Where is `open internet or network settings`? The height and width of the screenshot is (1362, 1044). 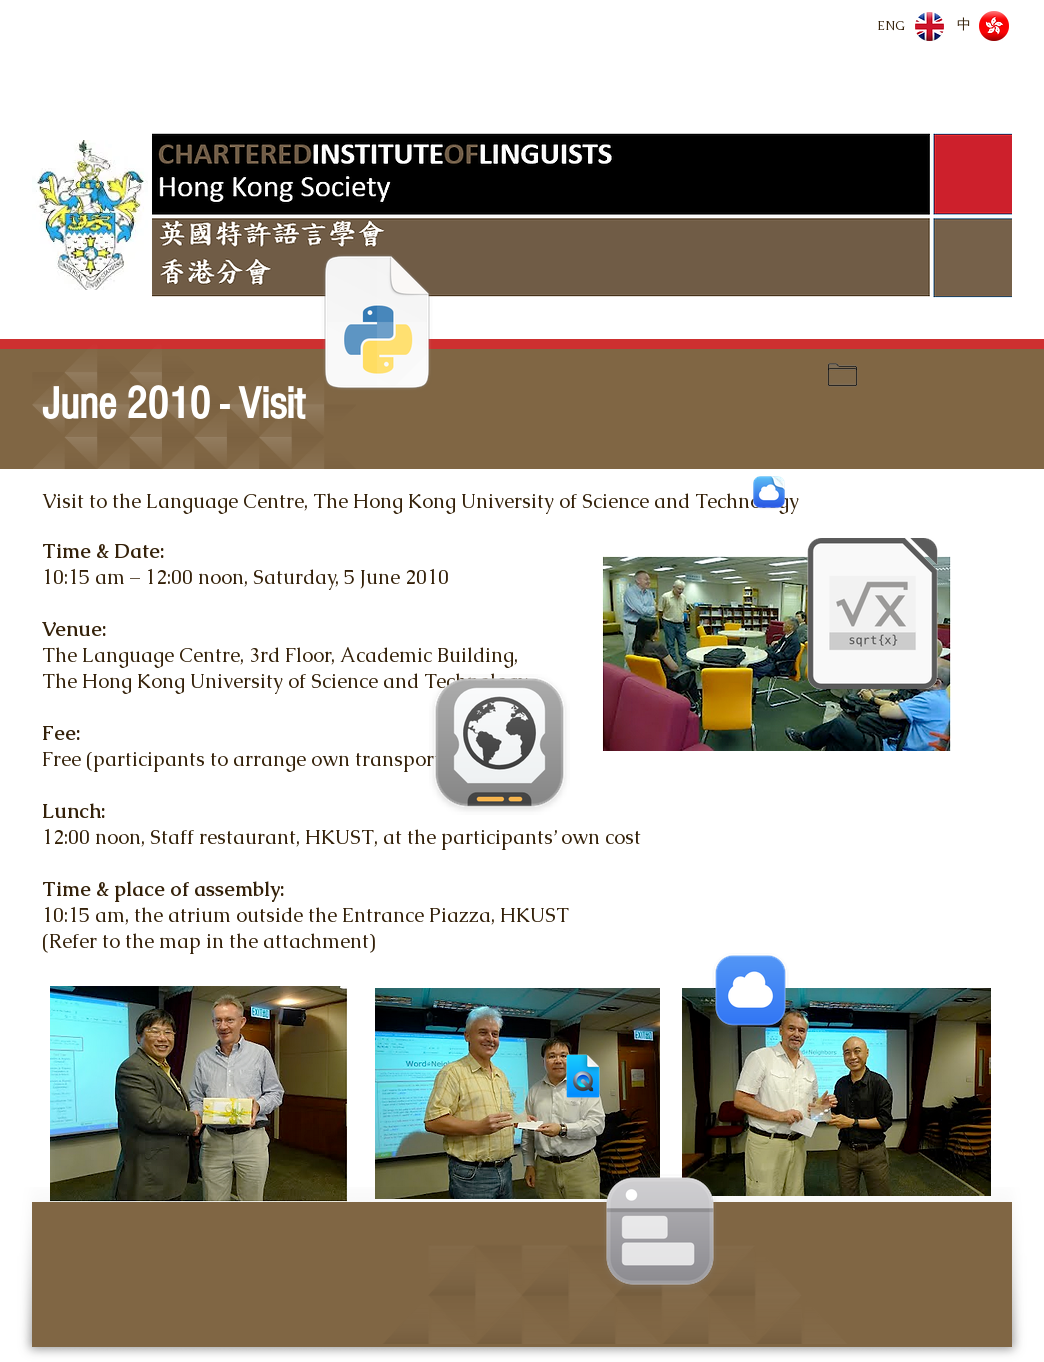
open internet or network settings is located at coordinates (750, 991).